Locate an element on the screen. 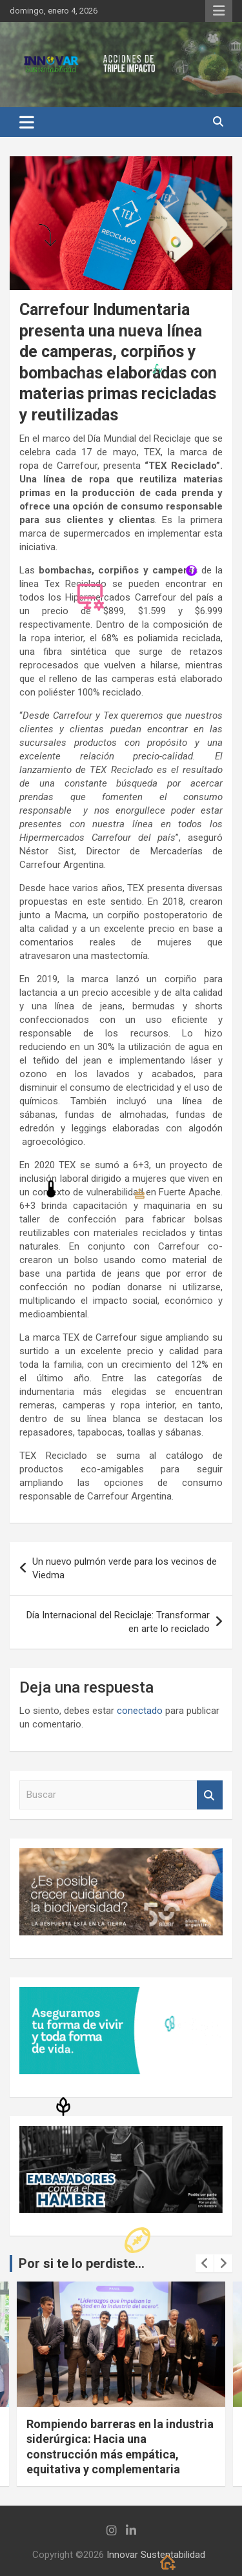  indicates grain or wheat-based ingredients is located at coordinates (63, 2107).